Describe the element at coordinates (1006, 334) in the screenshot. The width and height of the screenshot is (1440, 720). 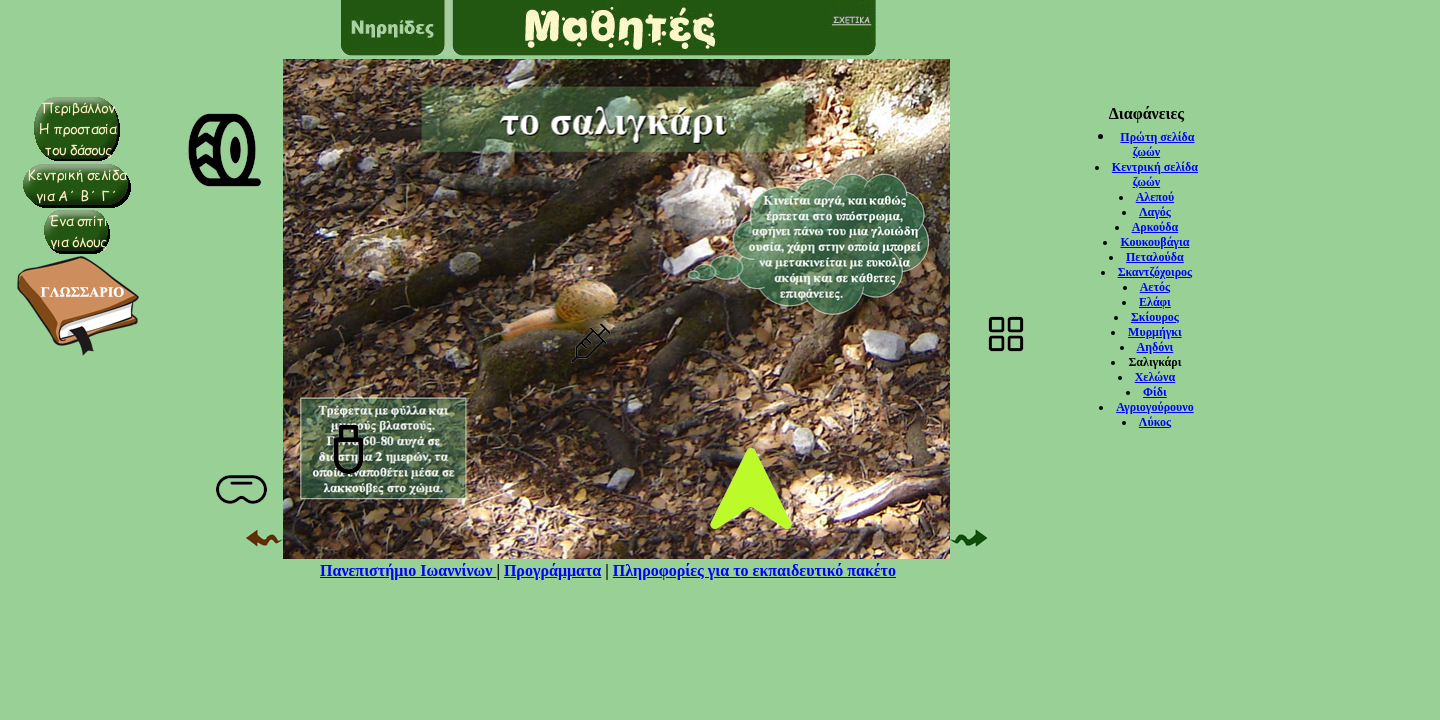
I see `view all apps or menu grid` at that location.